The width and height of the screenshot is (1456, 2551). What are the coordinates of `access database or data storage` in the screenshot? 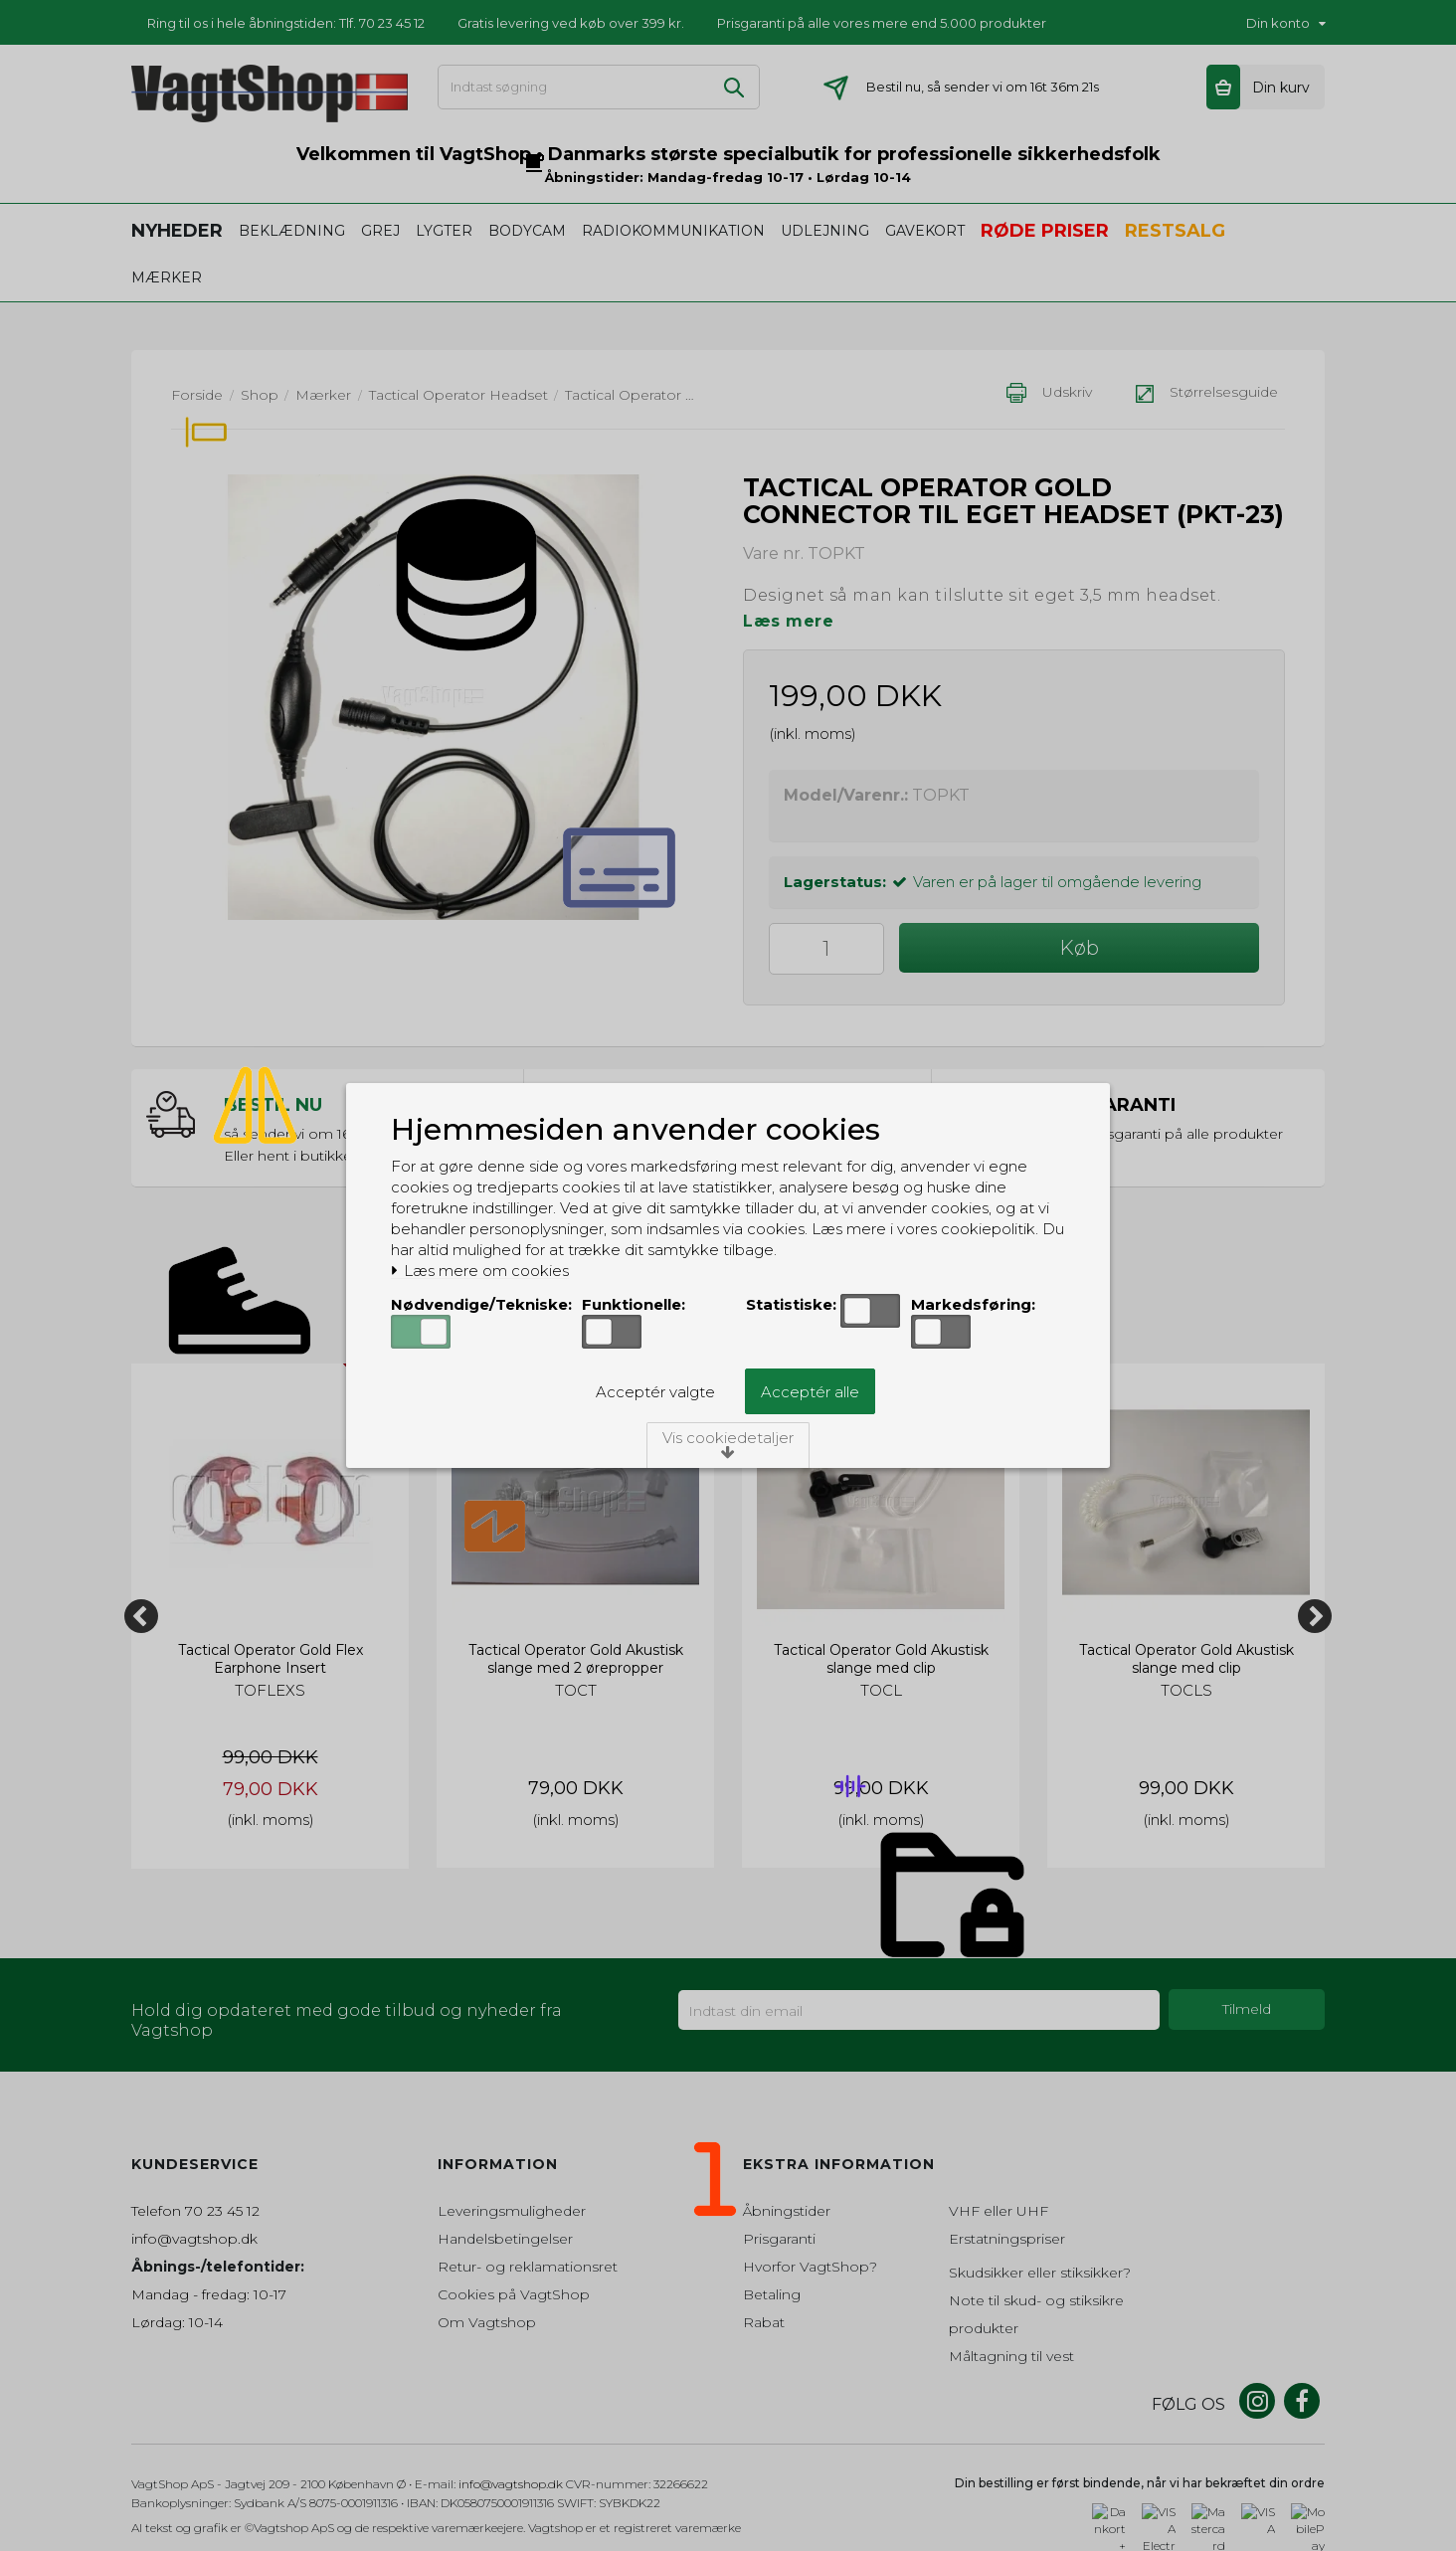 It's located at (466, 575).